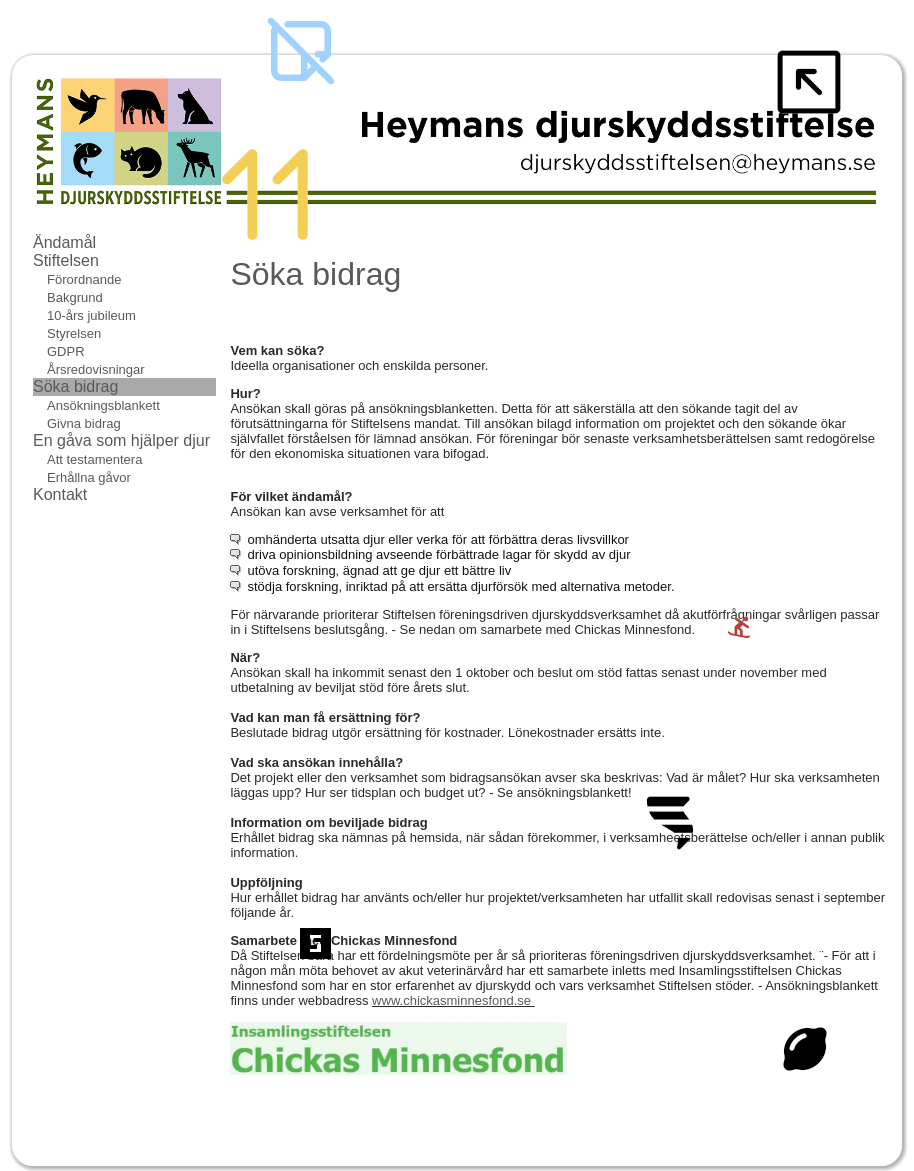 Image resolution: width=914 pixels, height=1171 pixels. What do you see at coordinates (272, 194) in the screenshot?
I see `indicates item number 11 in a list or sequence` at bounding box center [272, 194].